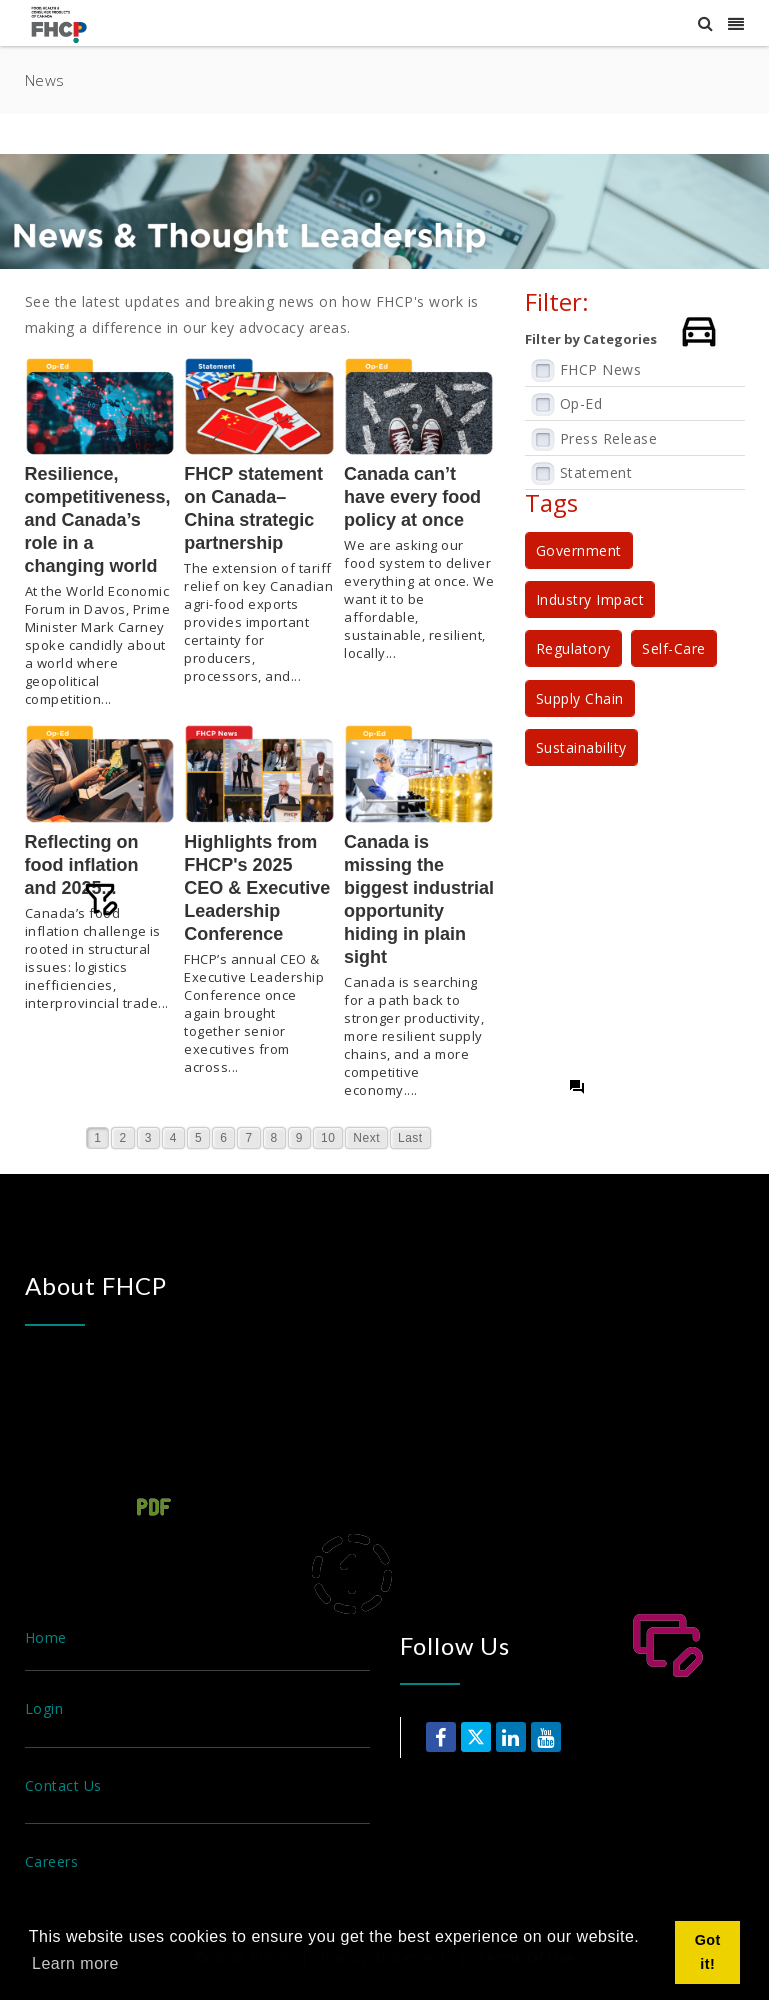  What do you see at coordinates (577, 1087) in the screenshot?
I see `open discussion forum or community chat` at bounding box center [577, 1087].